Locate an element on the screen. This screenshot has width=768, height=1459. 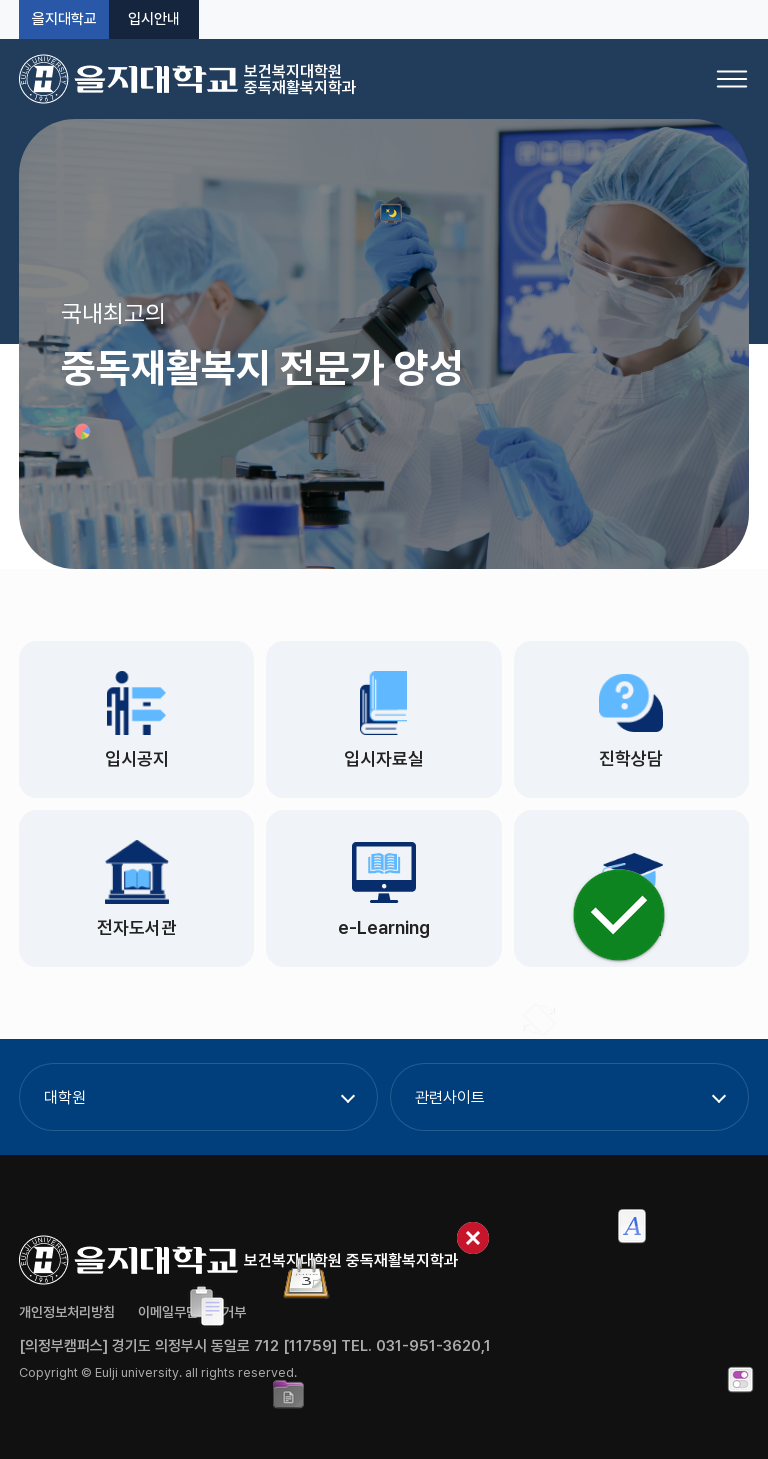
indicates file has been successfully synced and shared is located at coordinates (619, 915).